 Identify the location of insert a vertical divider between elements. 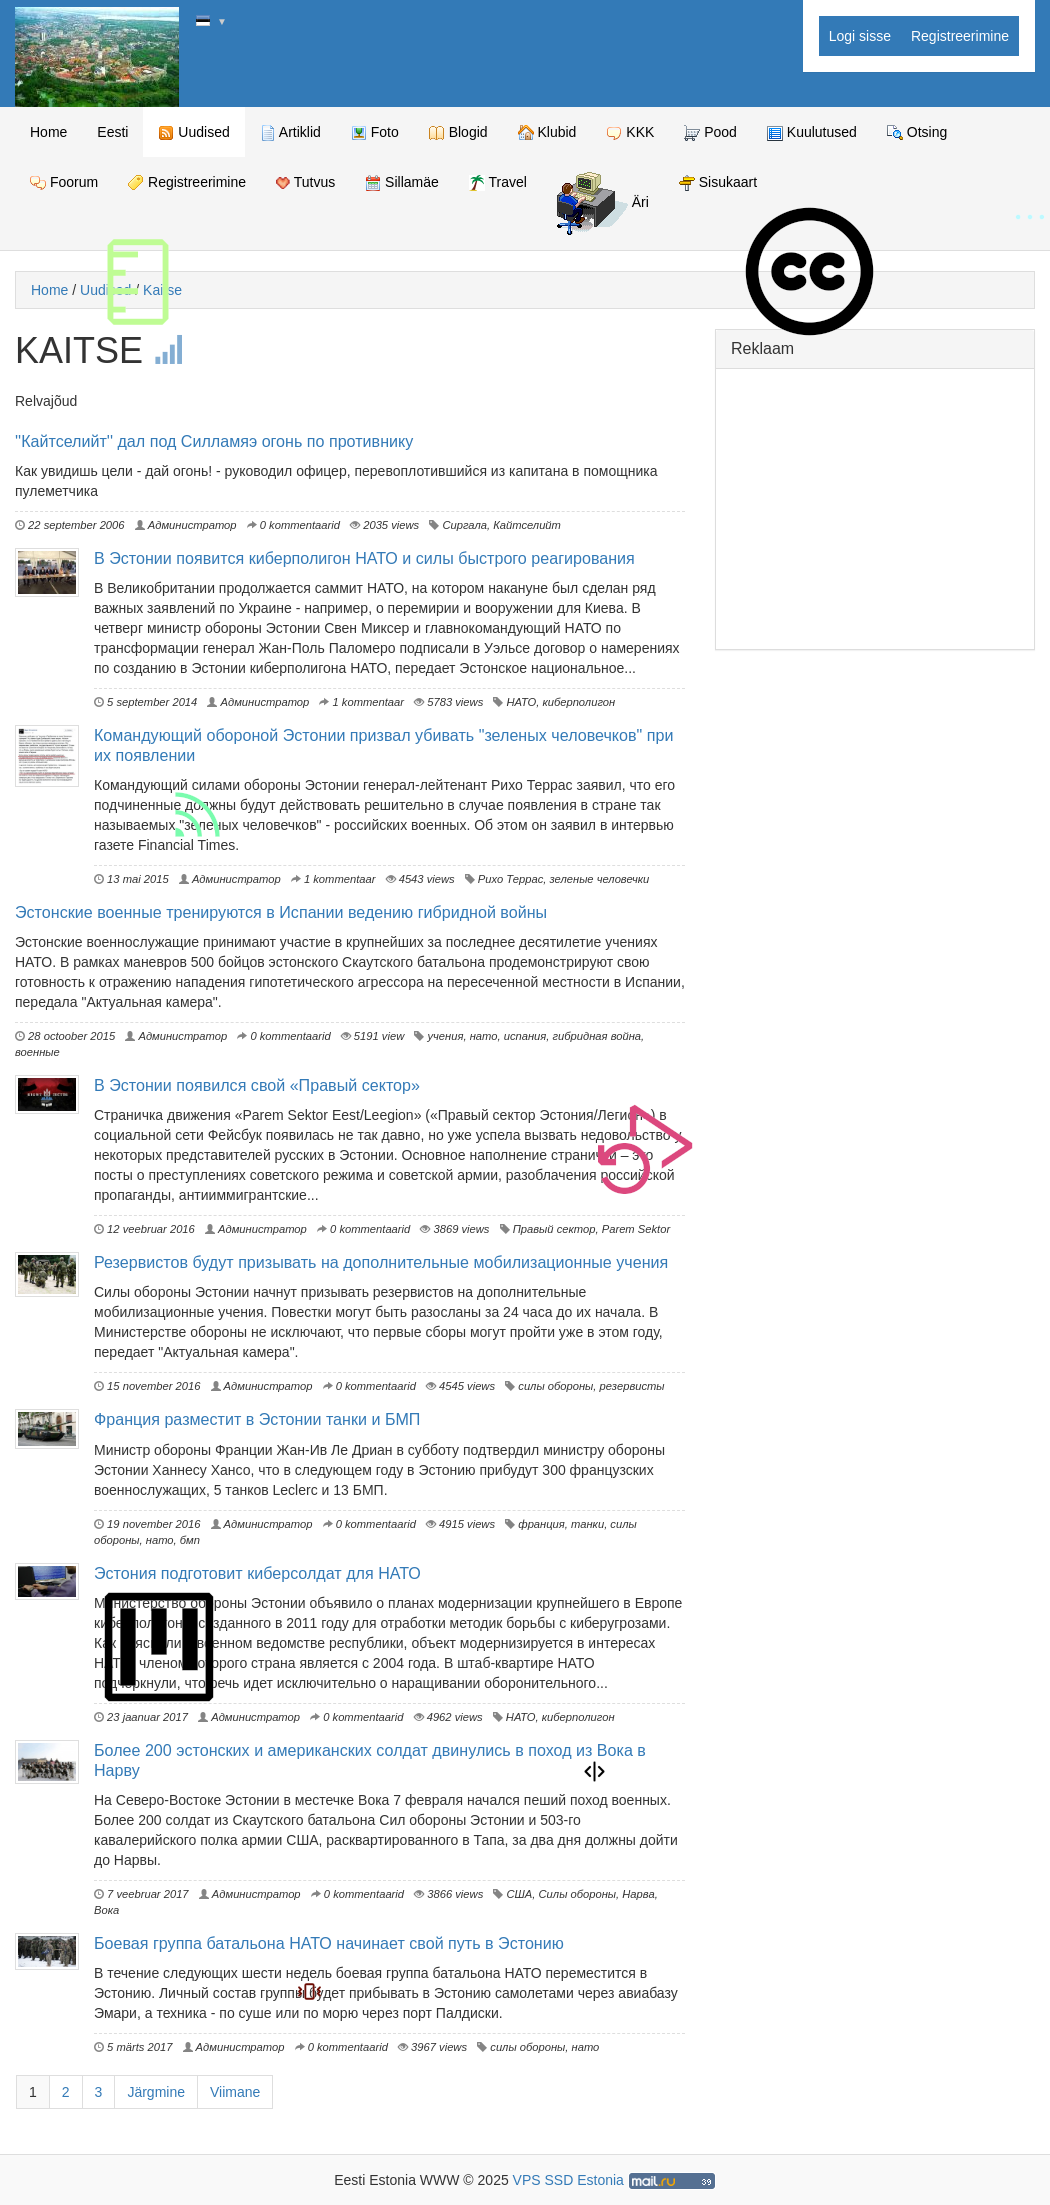
(594, 1771).